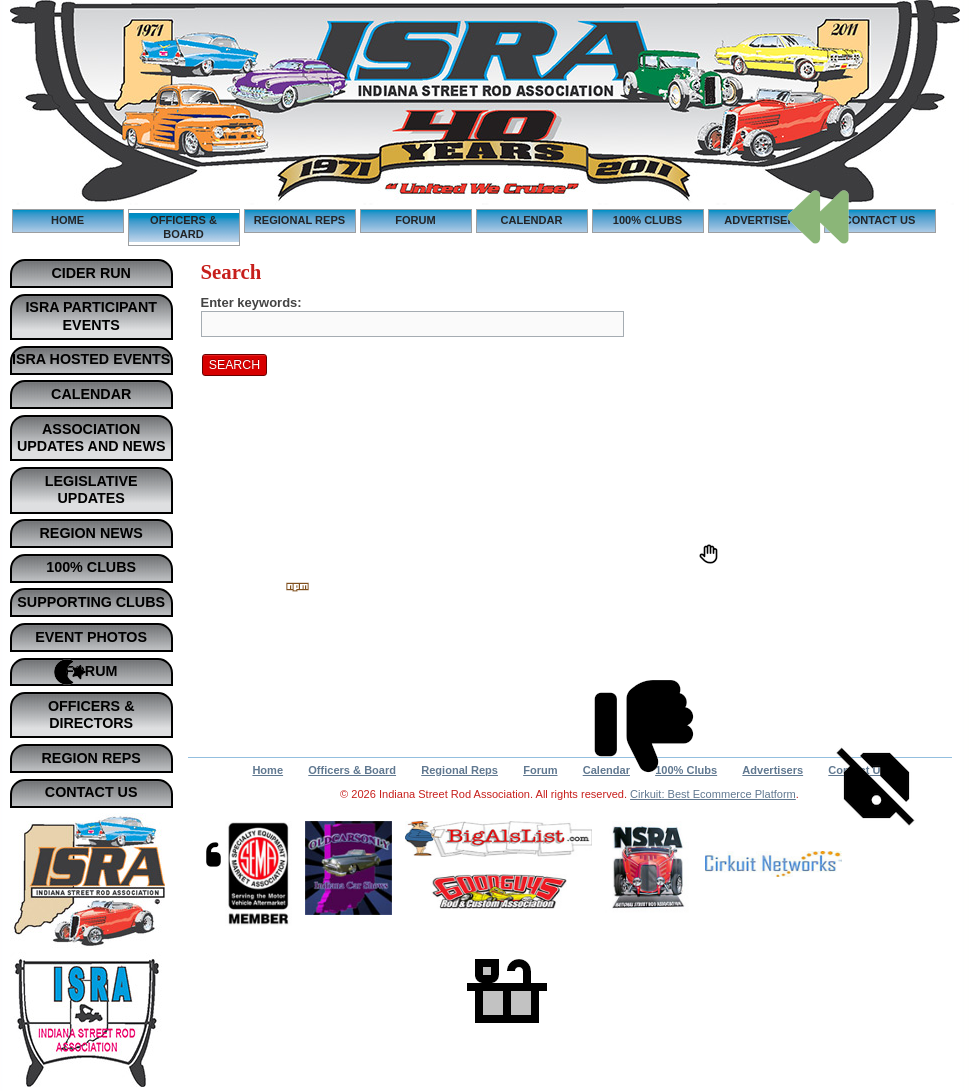  What do you see at coordinates (822, 217) in the screenshot?
I see `skip to previous track` at bounding box center [822, 217].